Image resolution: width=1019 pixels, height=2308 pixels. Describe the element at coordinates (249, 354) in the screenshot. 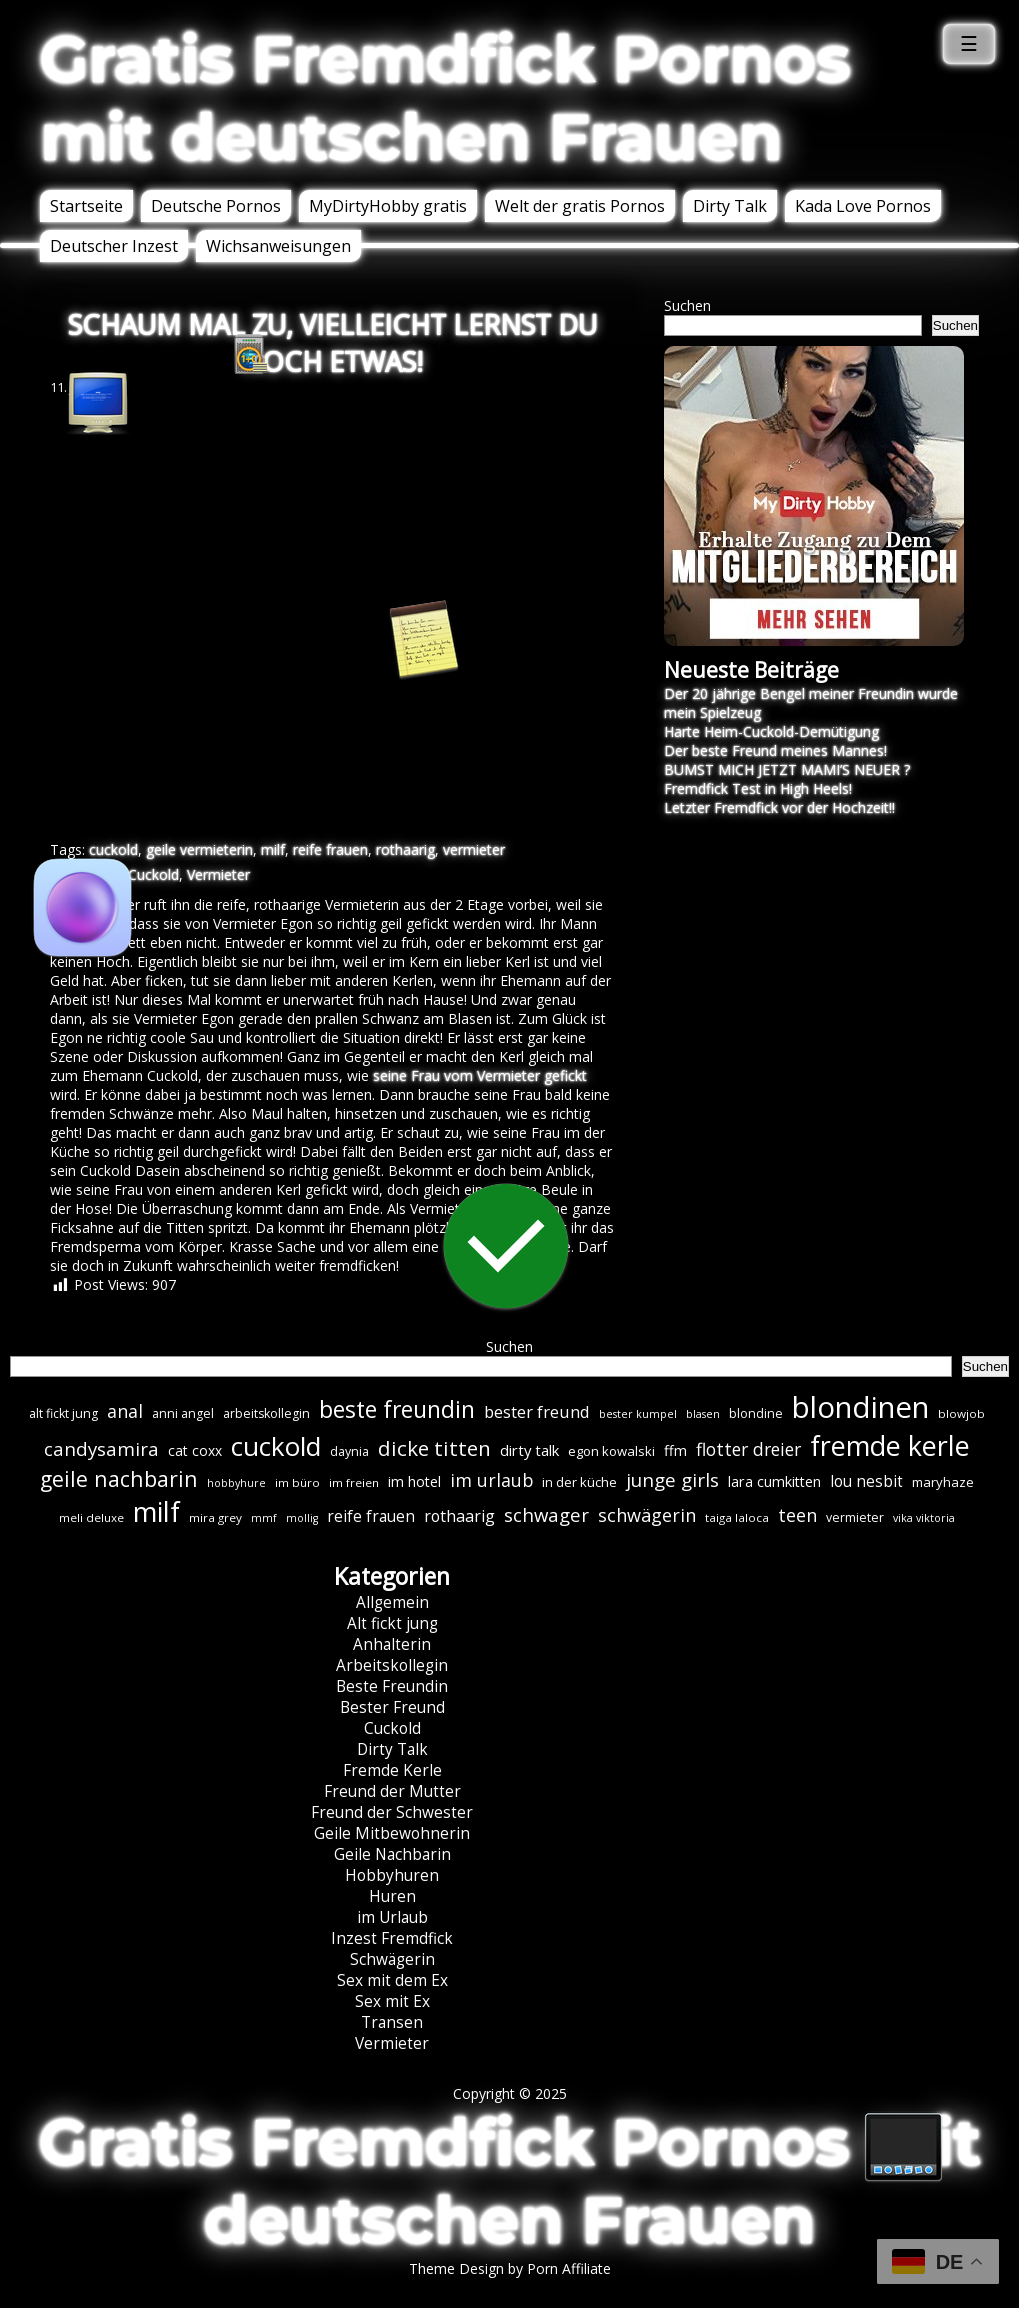

I see `locked RAID 10 storage array` at that location.